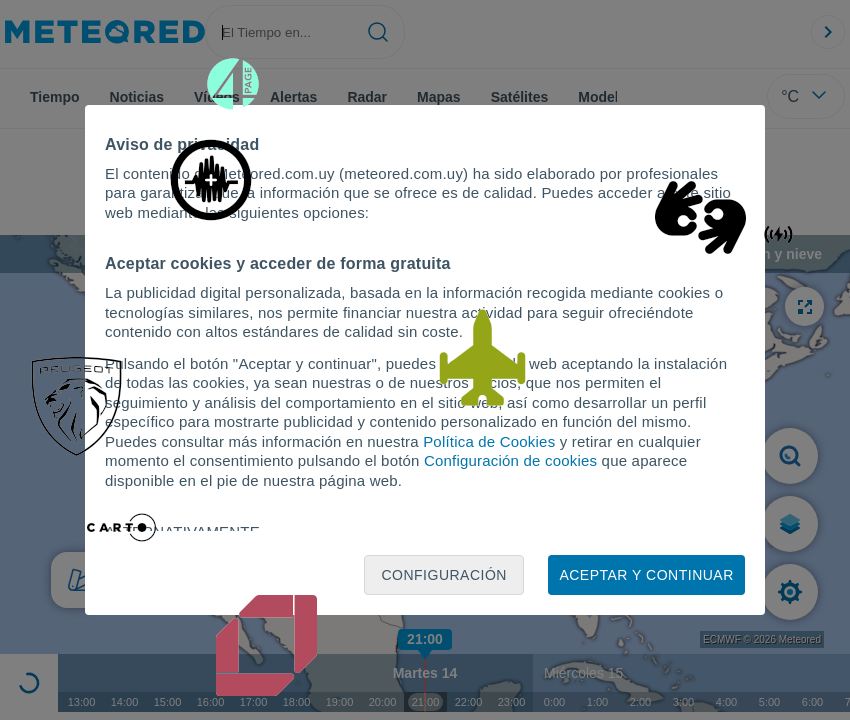 Image resolution: width=850 pixels, height=720 pixels. Describe the element at coordinates (211, 180) in the screenshot. I see `creative commons sampling plus license indicator` at that location.